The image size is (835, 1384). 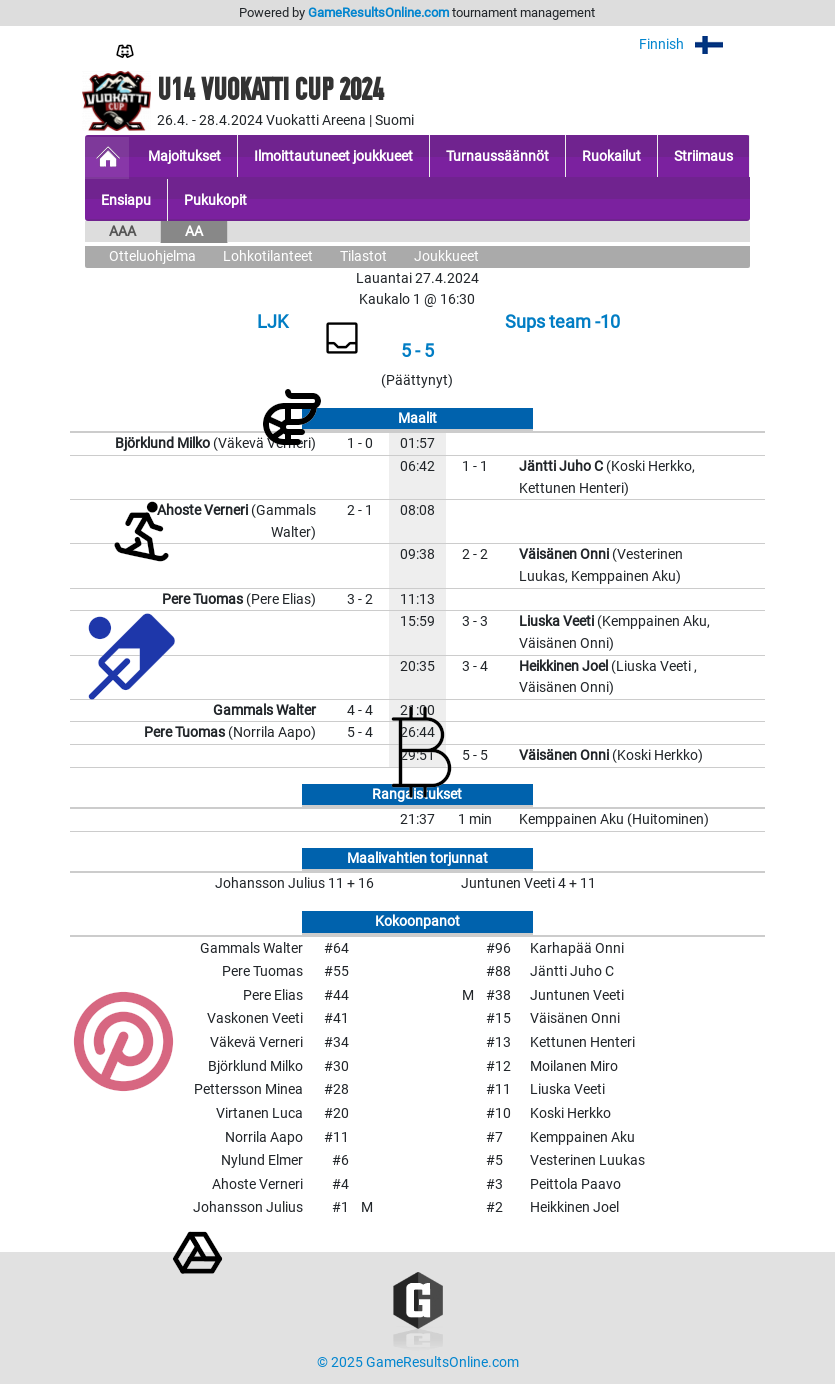 I want to click on open Discord, so click(x=125, y=51).